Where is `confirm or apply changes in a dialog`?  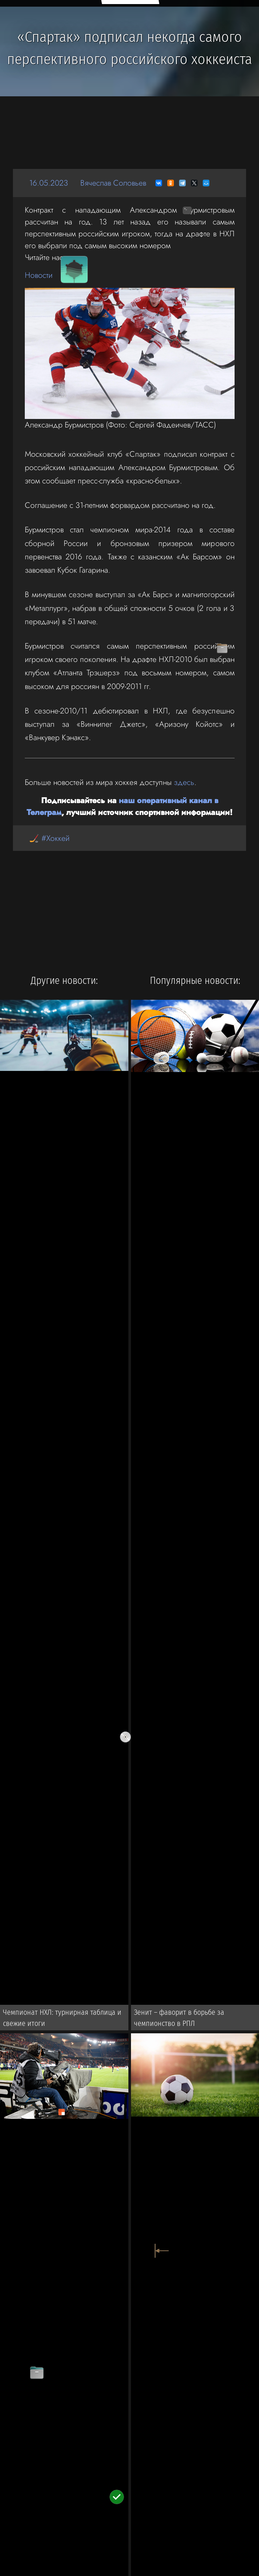
confirm or apply changes in a dialog is located at coordinates (117, 2497).